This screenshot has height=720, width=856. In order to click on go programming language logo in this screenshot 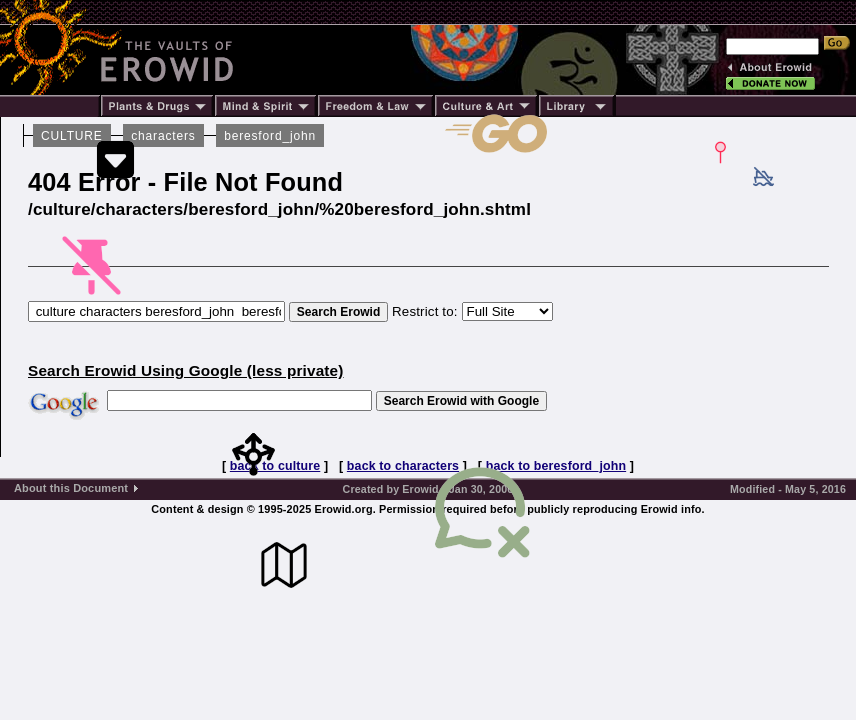, I will do `click(496, 135)`.